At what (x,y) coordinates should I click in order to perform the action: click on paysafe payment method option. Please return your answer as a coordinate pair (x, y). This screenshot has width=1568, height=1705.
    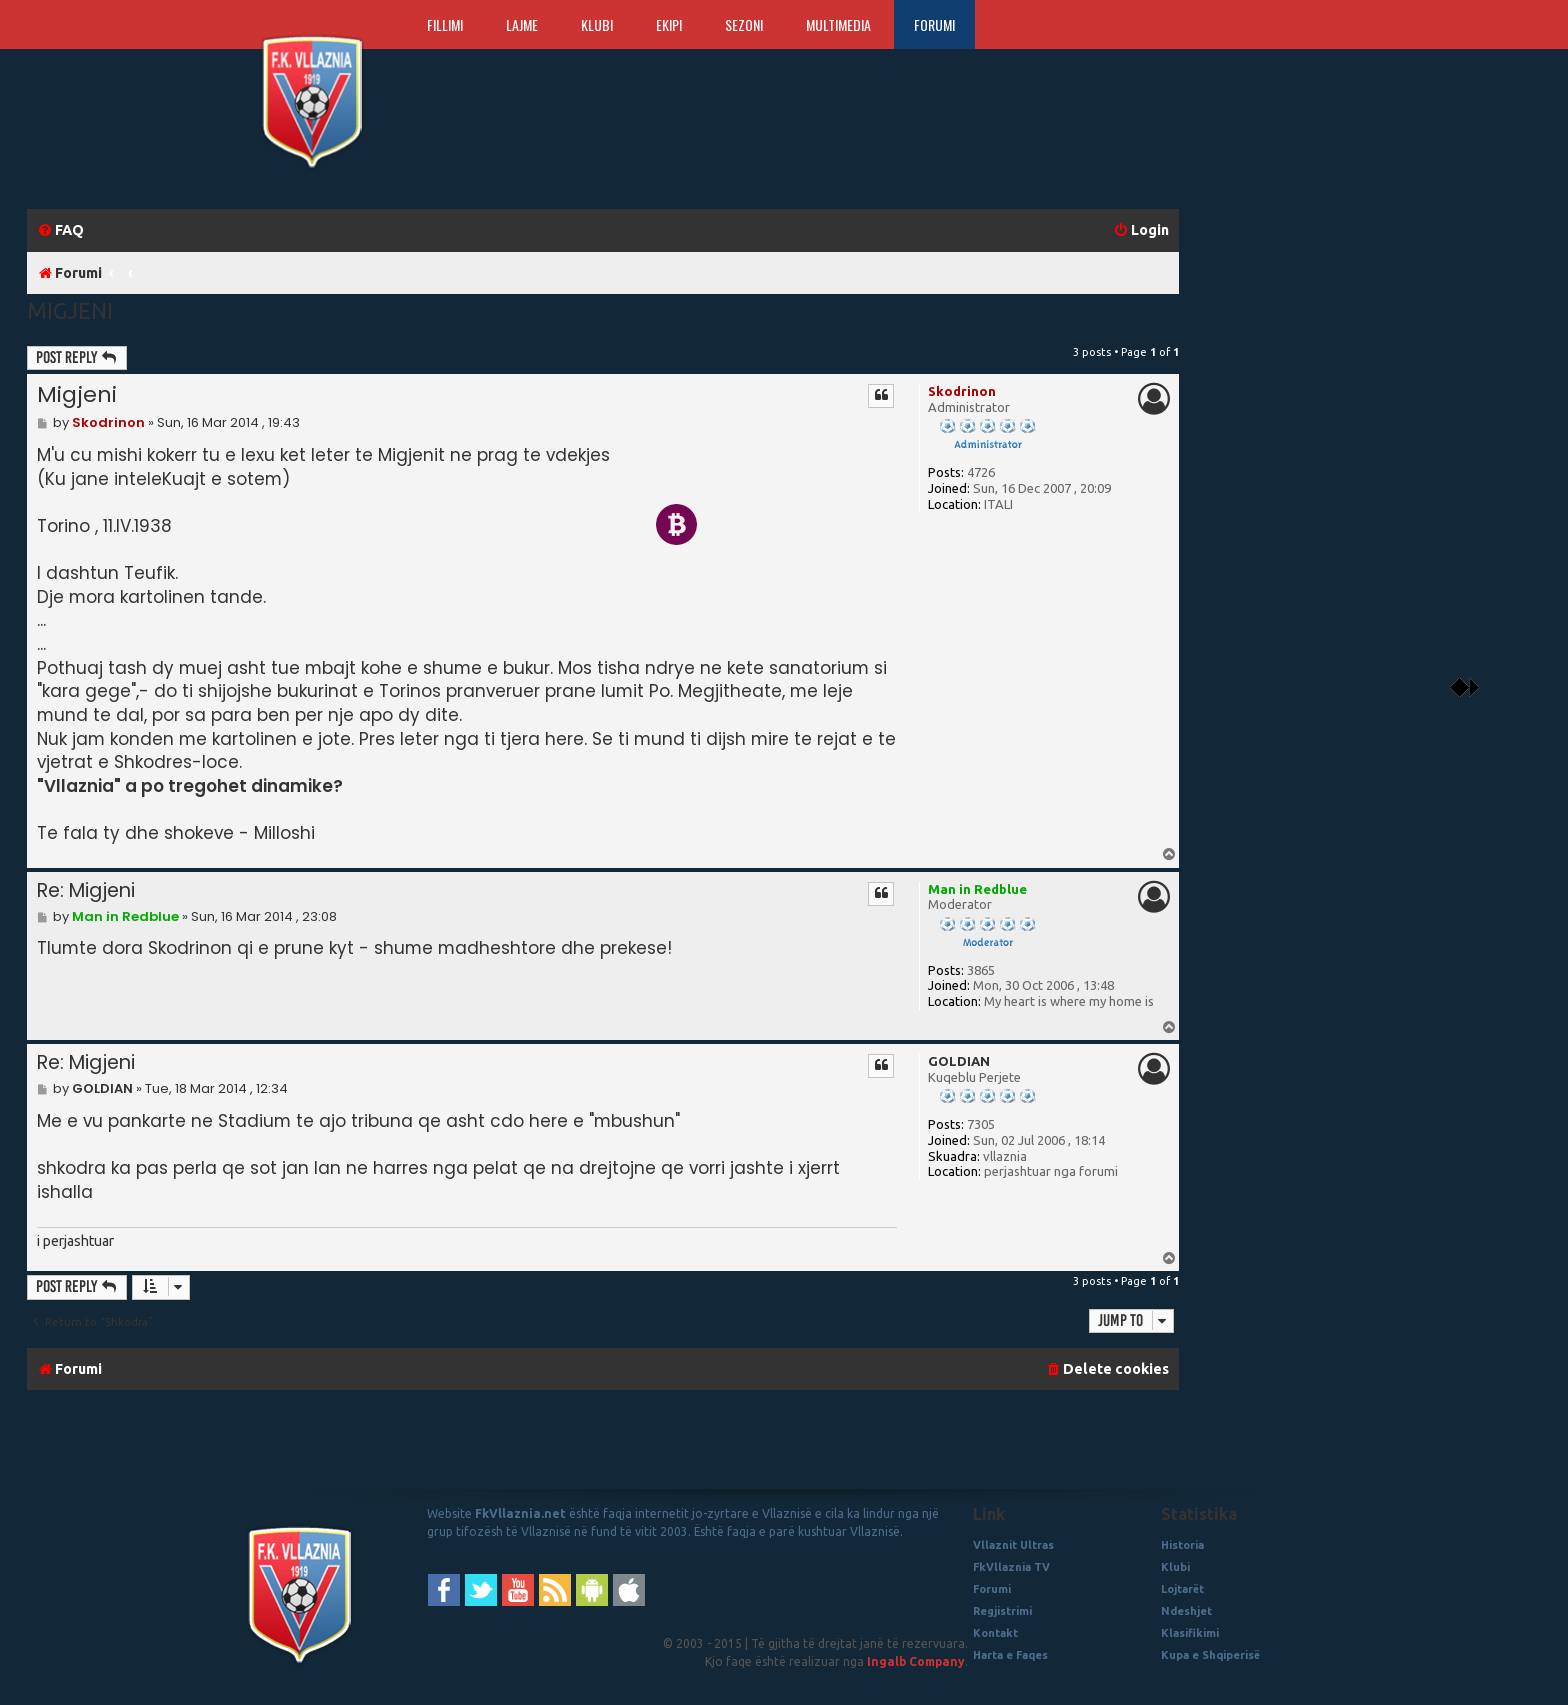
    Looking at the image, I should click on (1464, 687).